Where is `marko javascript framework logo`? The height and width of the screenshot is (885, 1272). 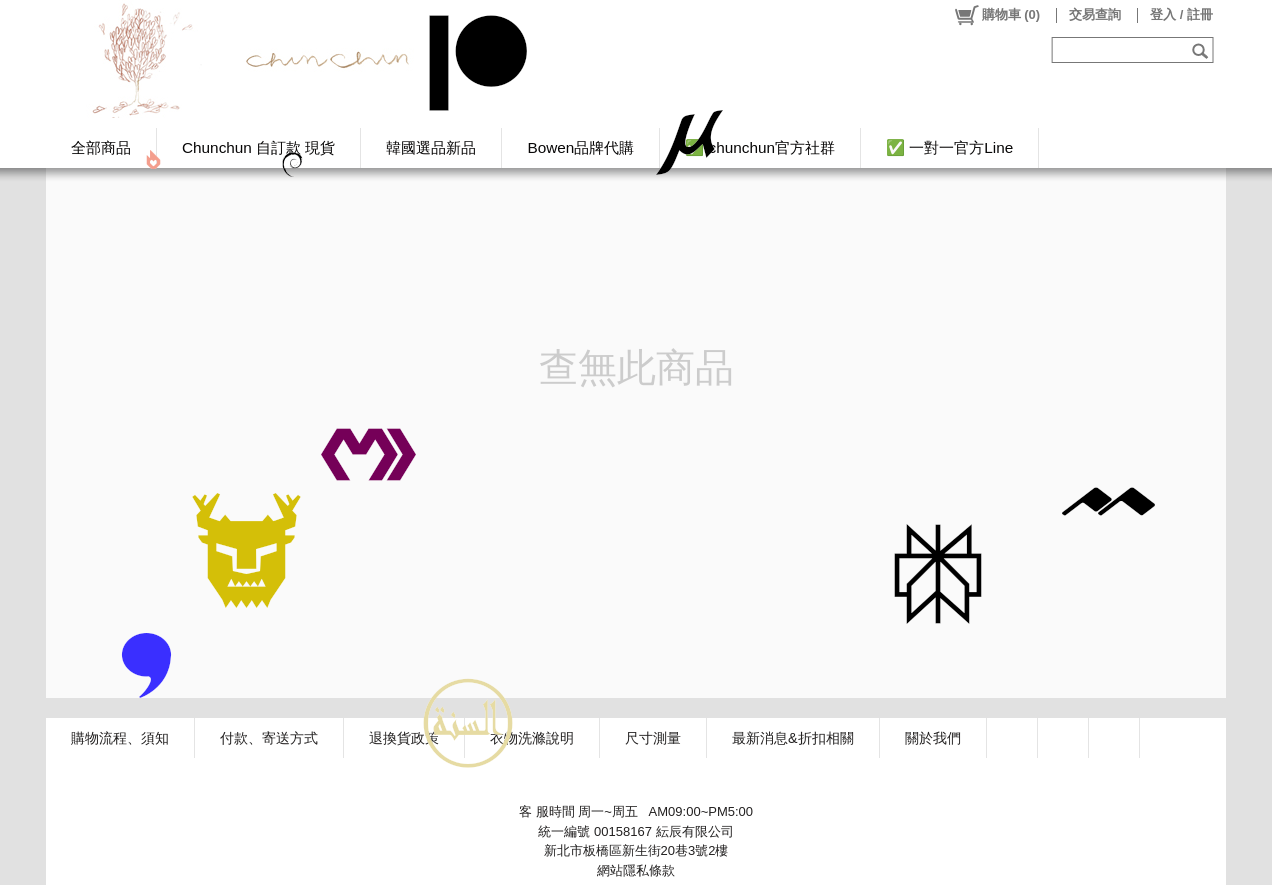
marko javascript framework logo is located at coordinates (368, 454).